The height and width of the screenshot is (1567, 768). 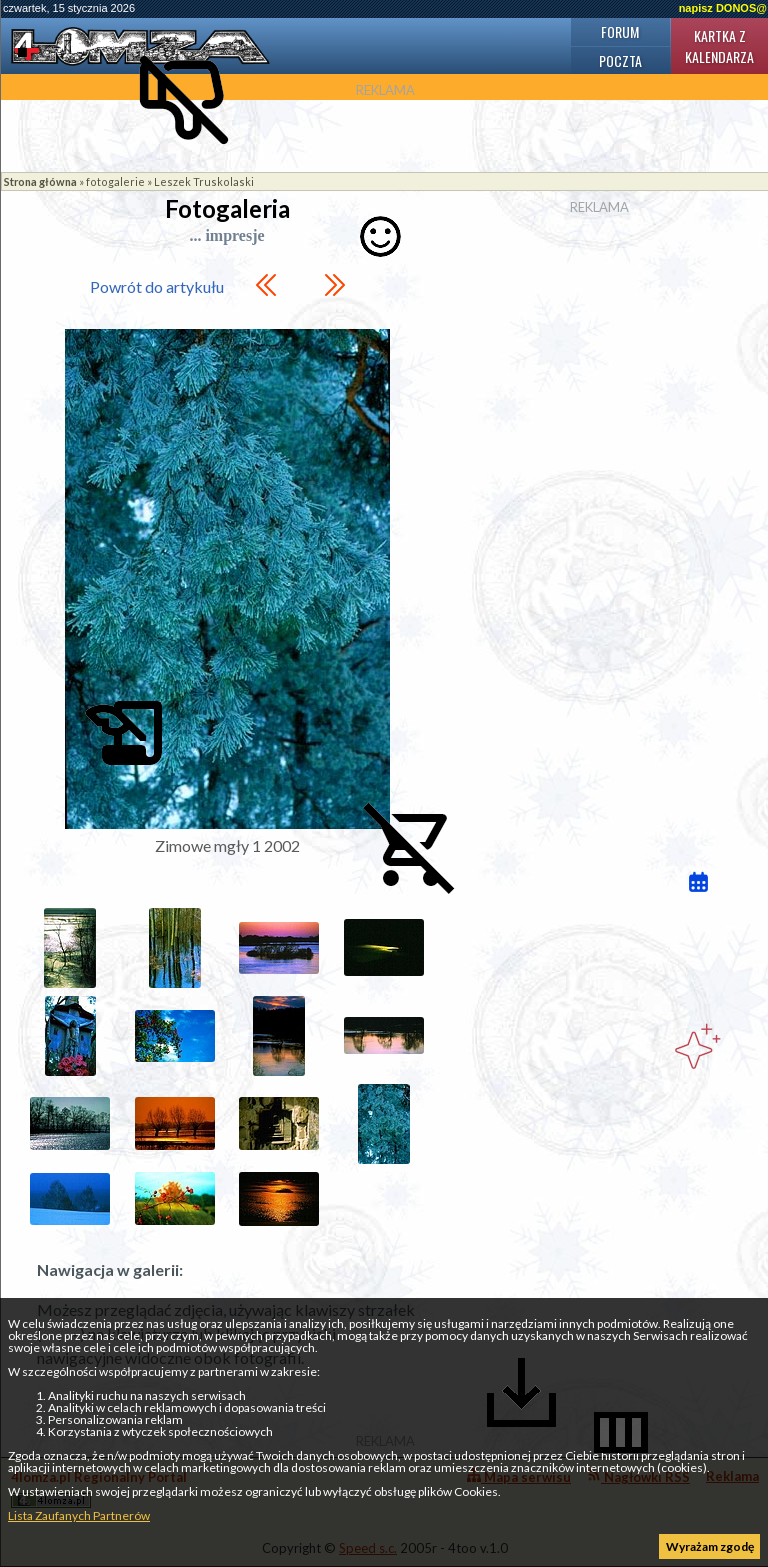 What do you see at coordinates (521, 1392) in the screenshot?
I see `download file to device` at bounding box center [521, 1392].